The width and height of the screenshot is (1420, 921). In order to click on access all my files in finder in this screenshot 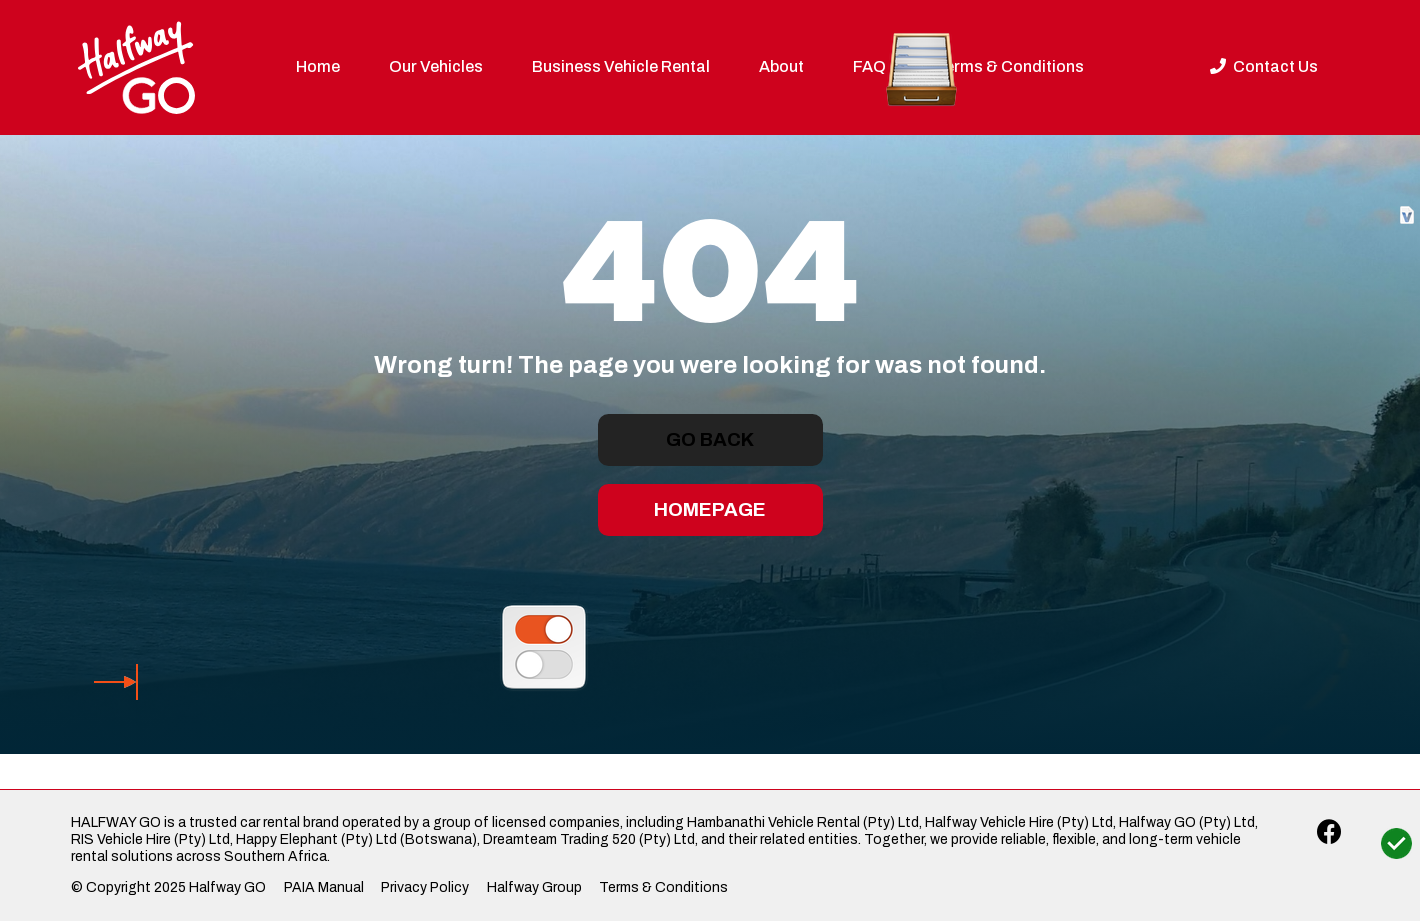, I will do `click(921, 70)`.